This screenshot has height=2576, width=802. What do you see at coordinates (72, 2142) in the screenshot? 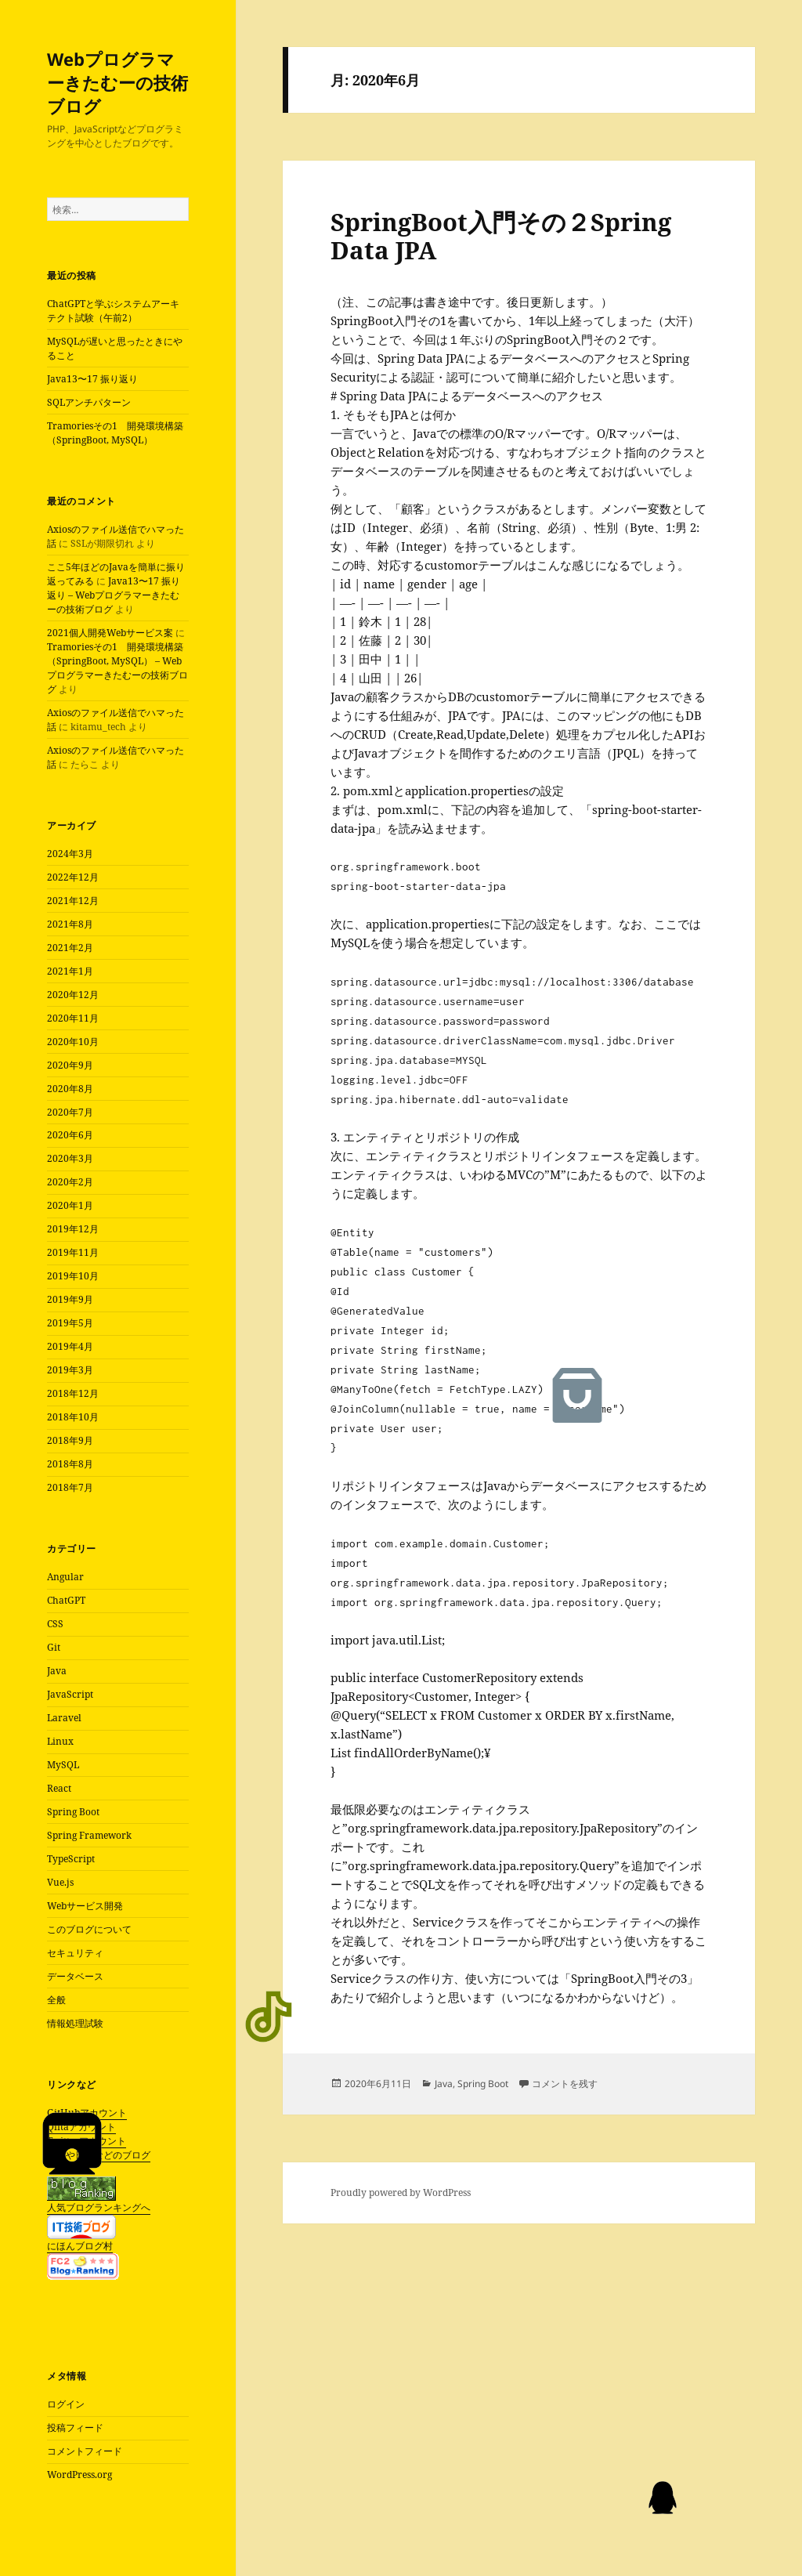
I see `view train schedules or routes` at bounding box center [72, 2142].